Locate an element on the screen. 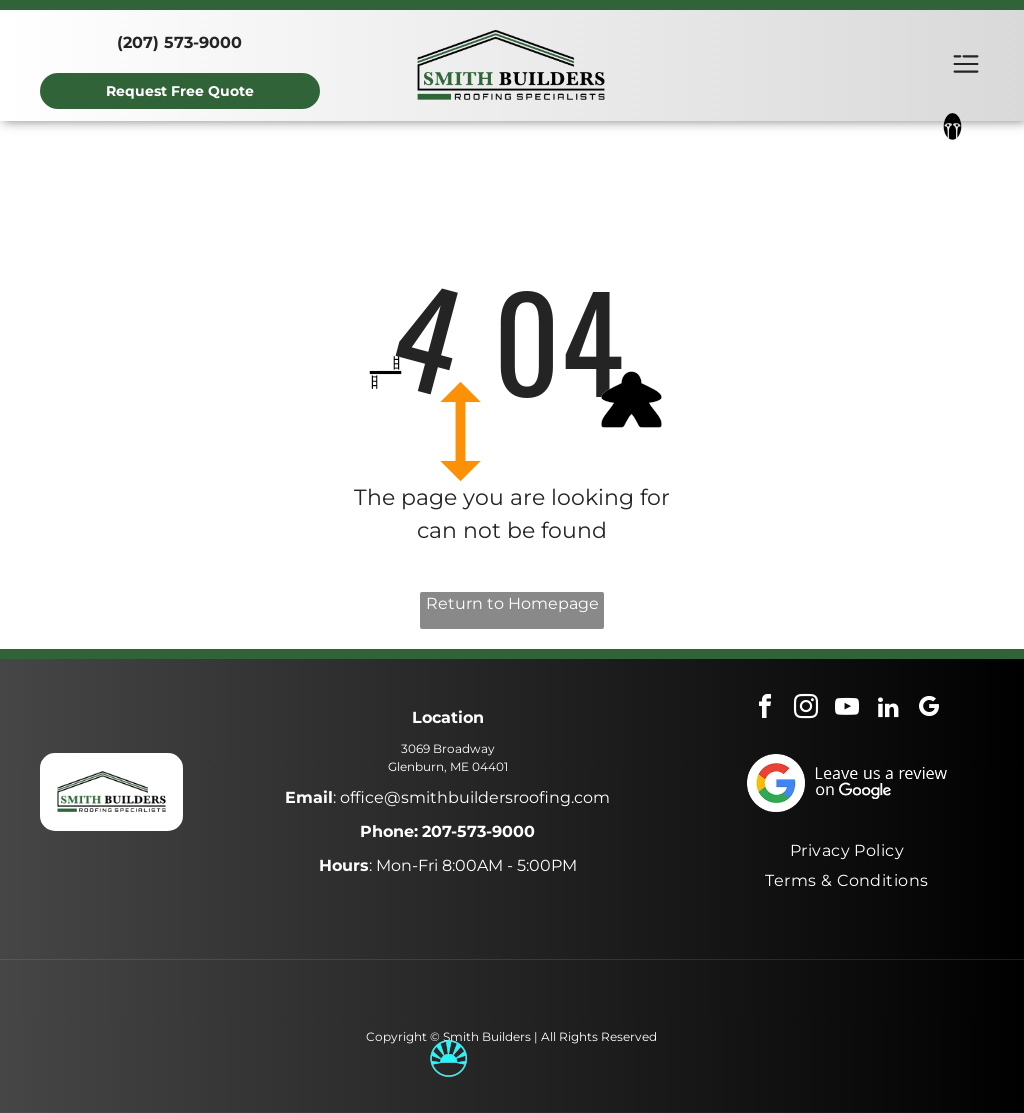 This screenshot has width=1024, height=1113. access different levels or floors is located at coordinates (385, 372).